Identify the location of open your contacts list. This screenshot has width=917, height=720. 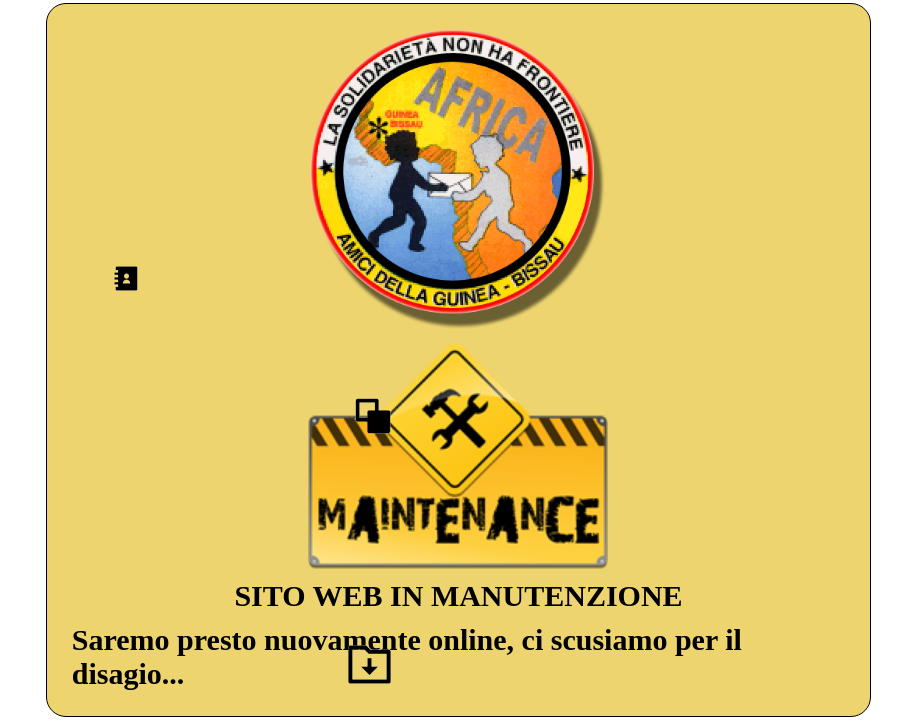
(126, 278).